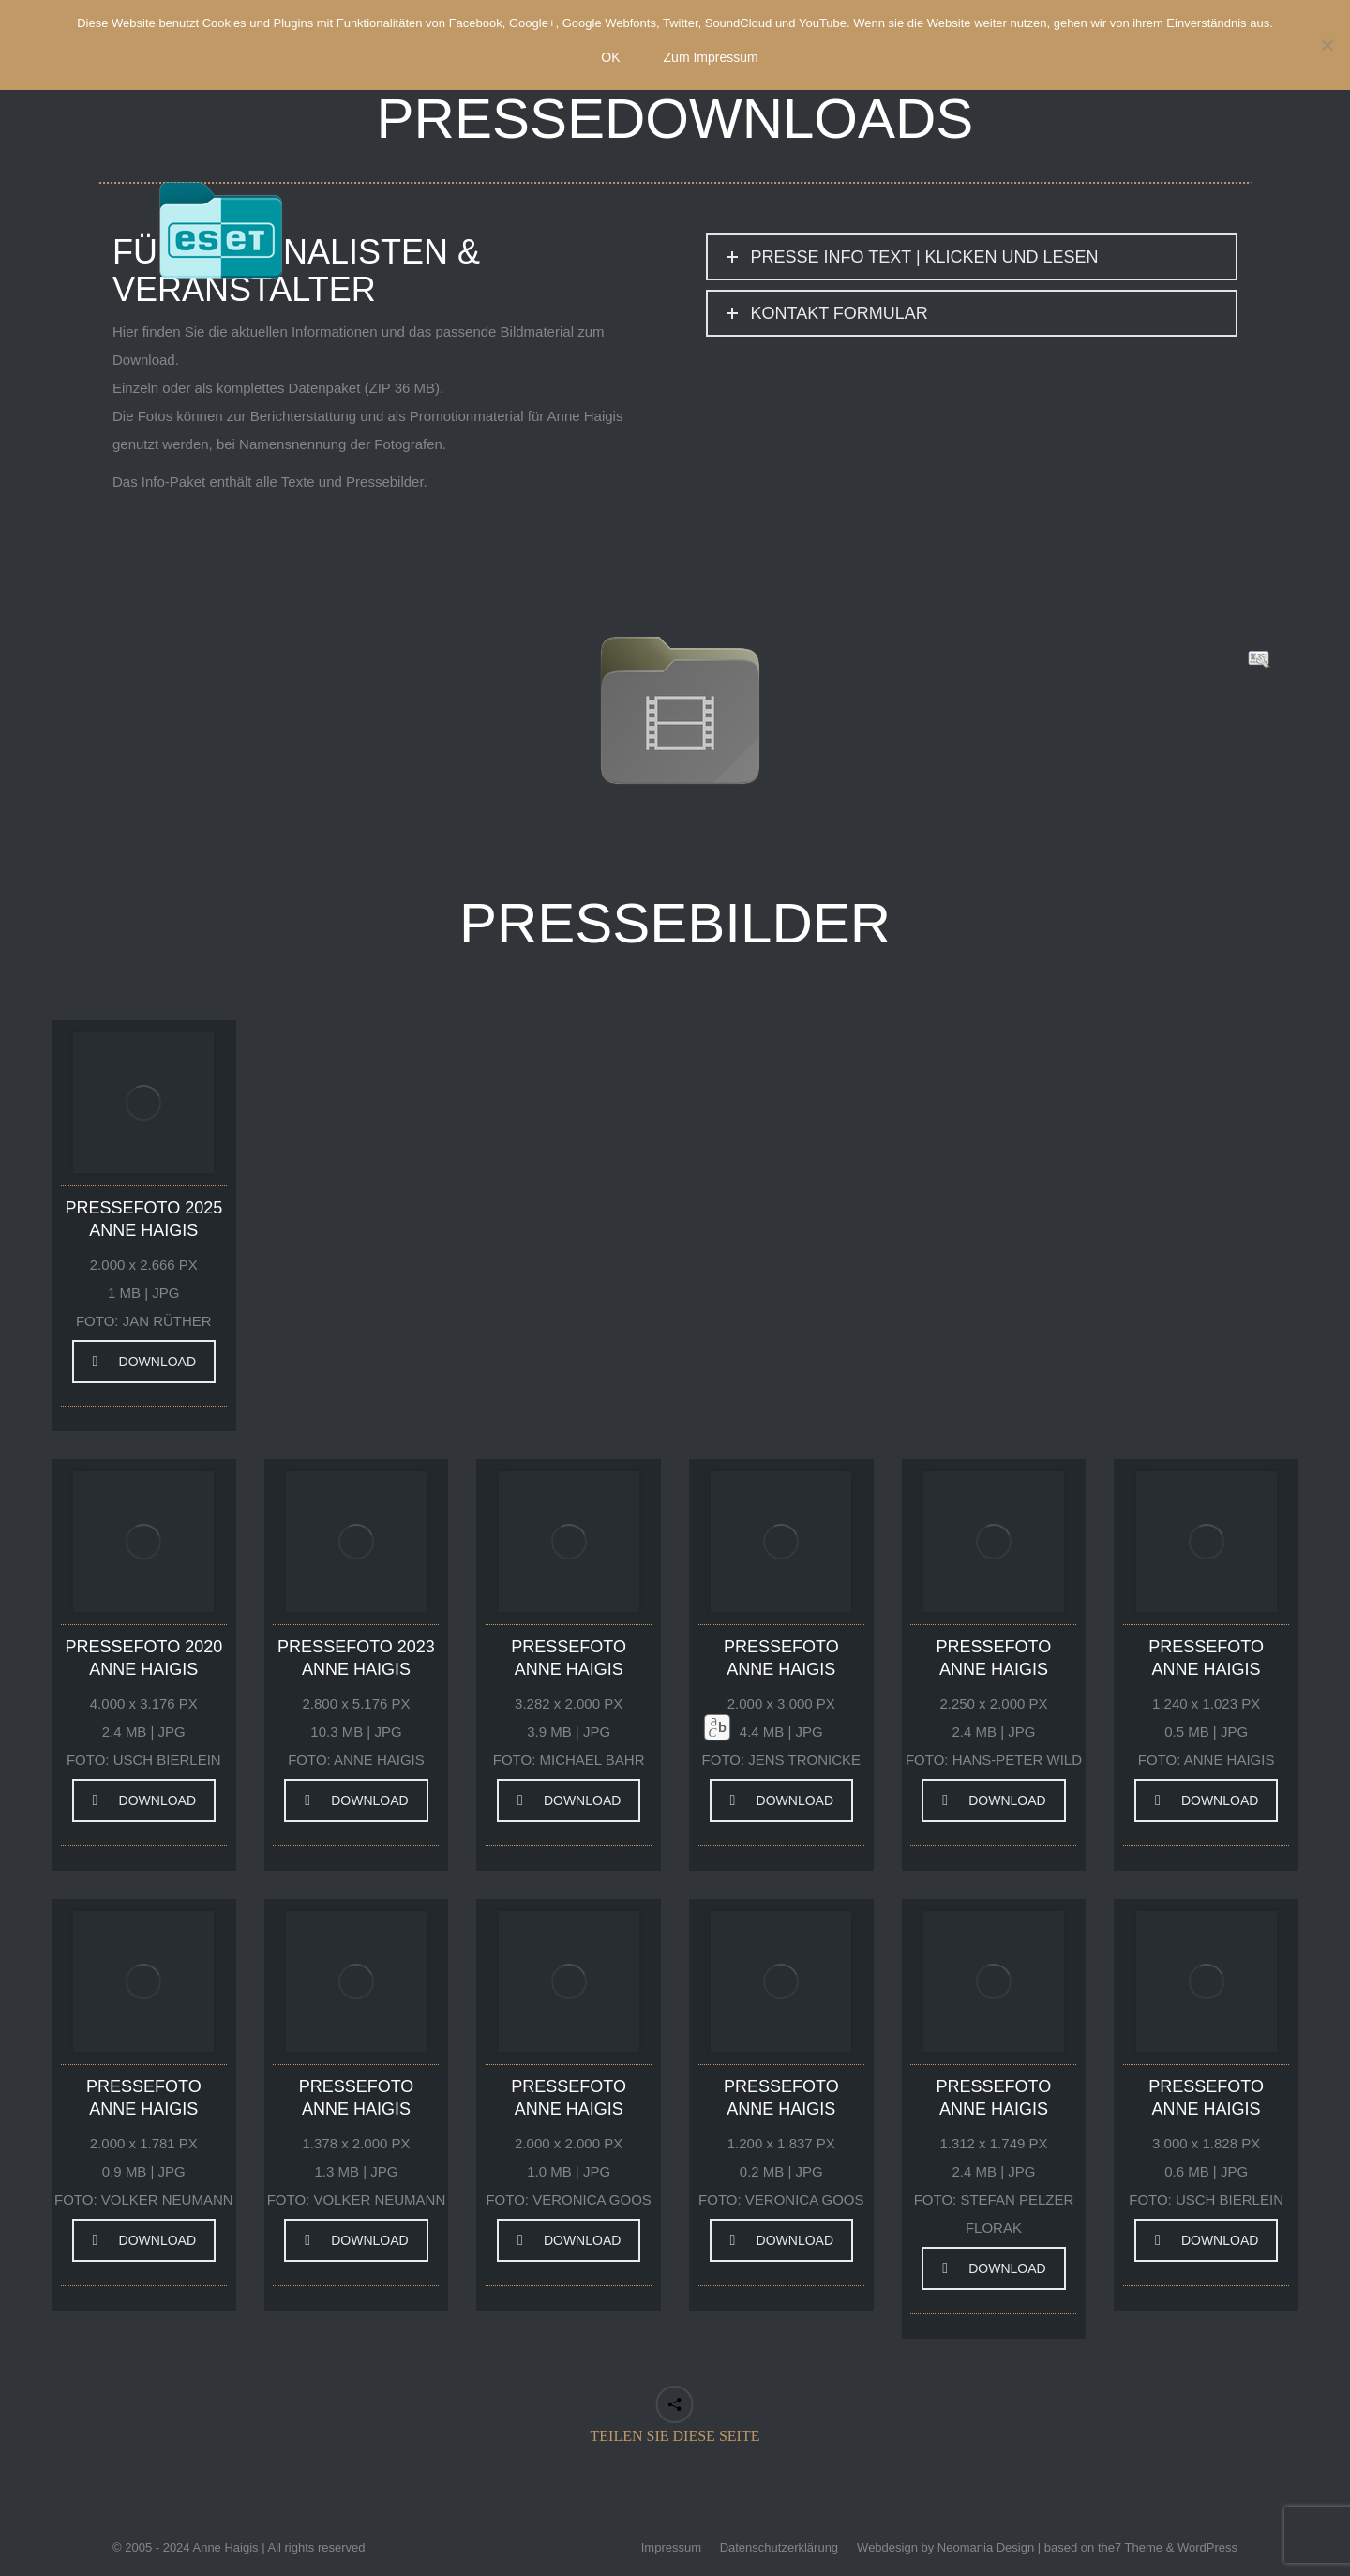  I want to click on access user account settings, so click(1258, 656).